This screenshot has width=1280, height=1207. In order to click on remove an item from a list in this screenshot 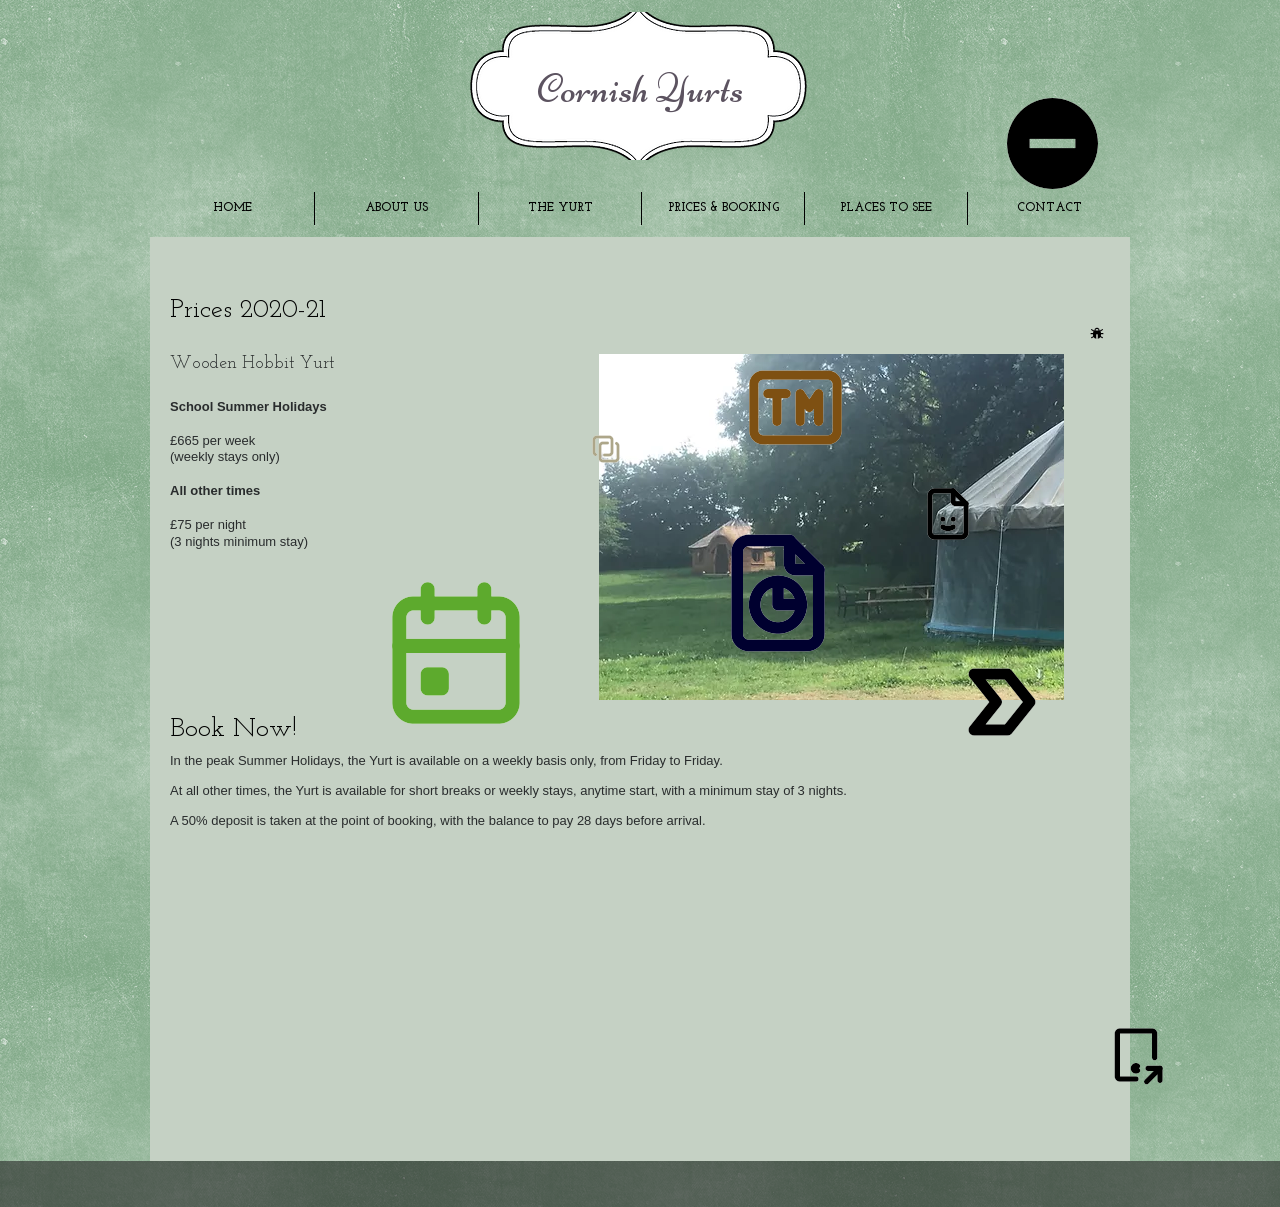, I will do `click(1052, 143)`.